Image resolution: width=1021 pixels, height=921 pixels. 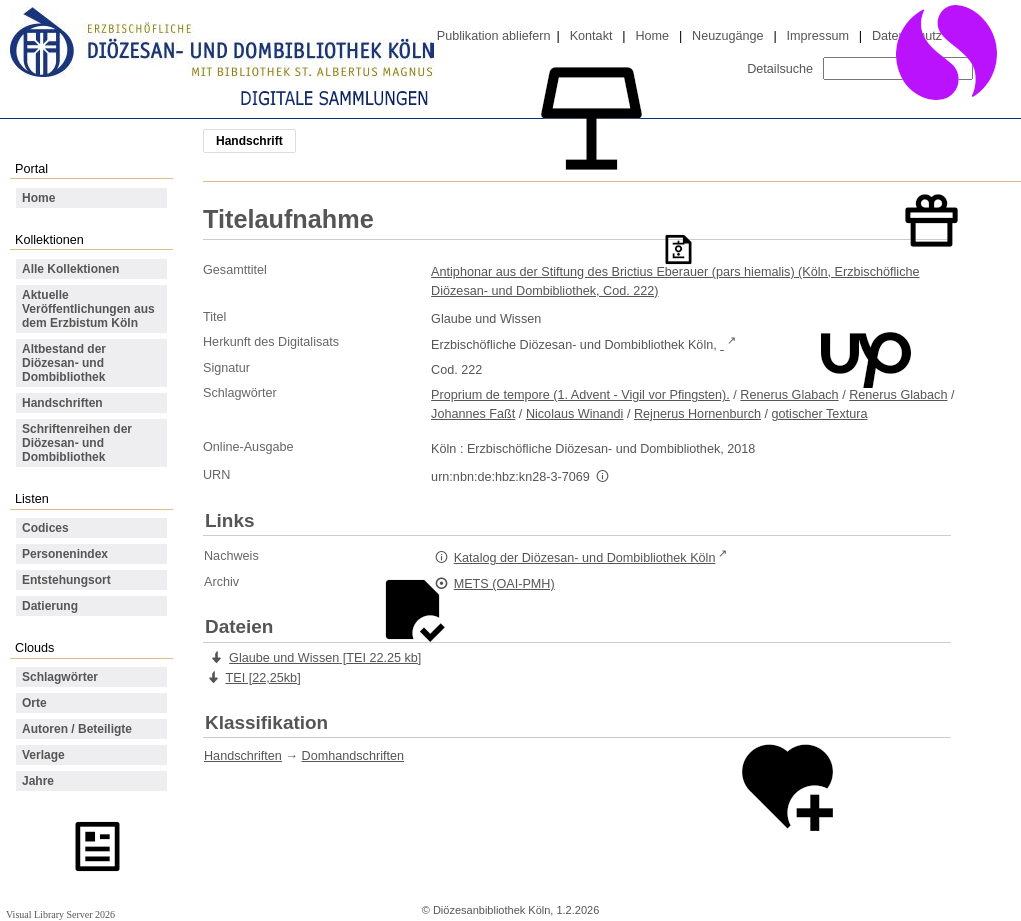 What do you see at coordinates (678, 249) in the screenshot?
I see `open a Hangul Word Processor (.hwp) document` at bounding box center [678, 249].